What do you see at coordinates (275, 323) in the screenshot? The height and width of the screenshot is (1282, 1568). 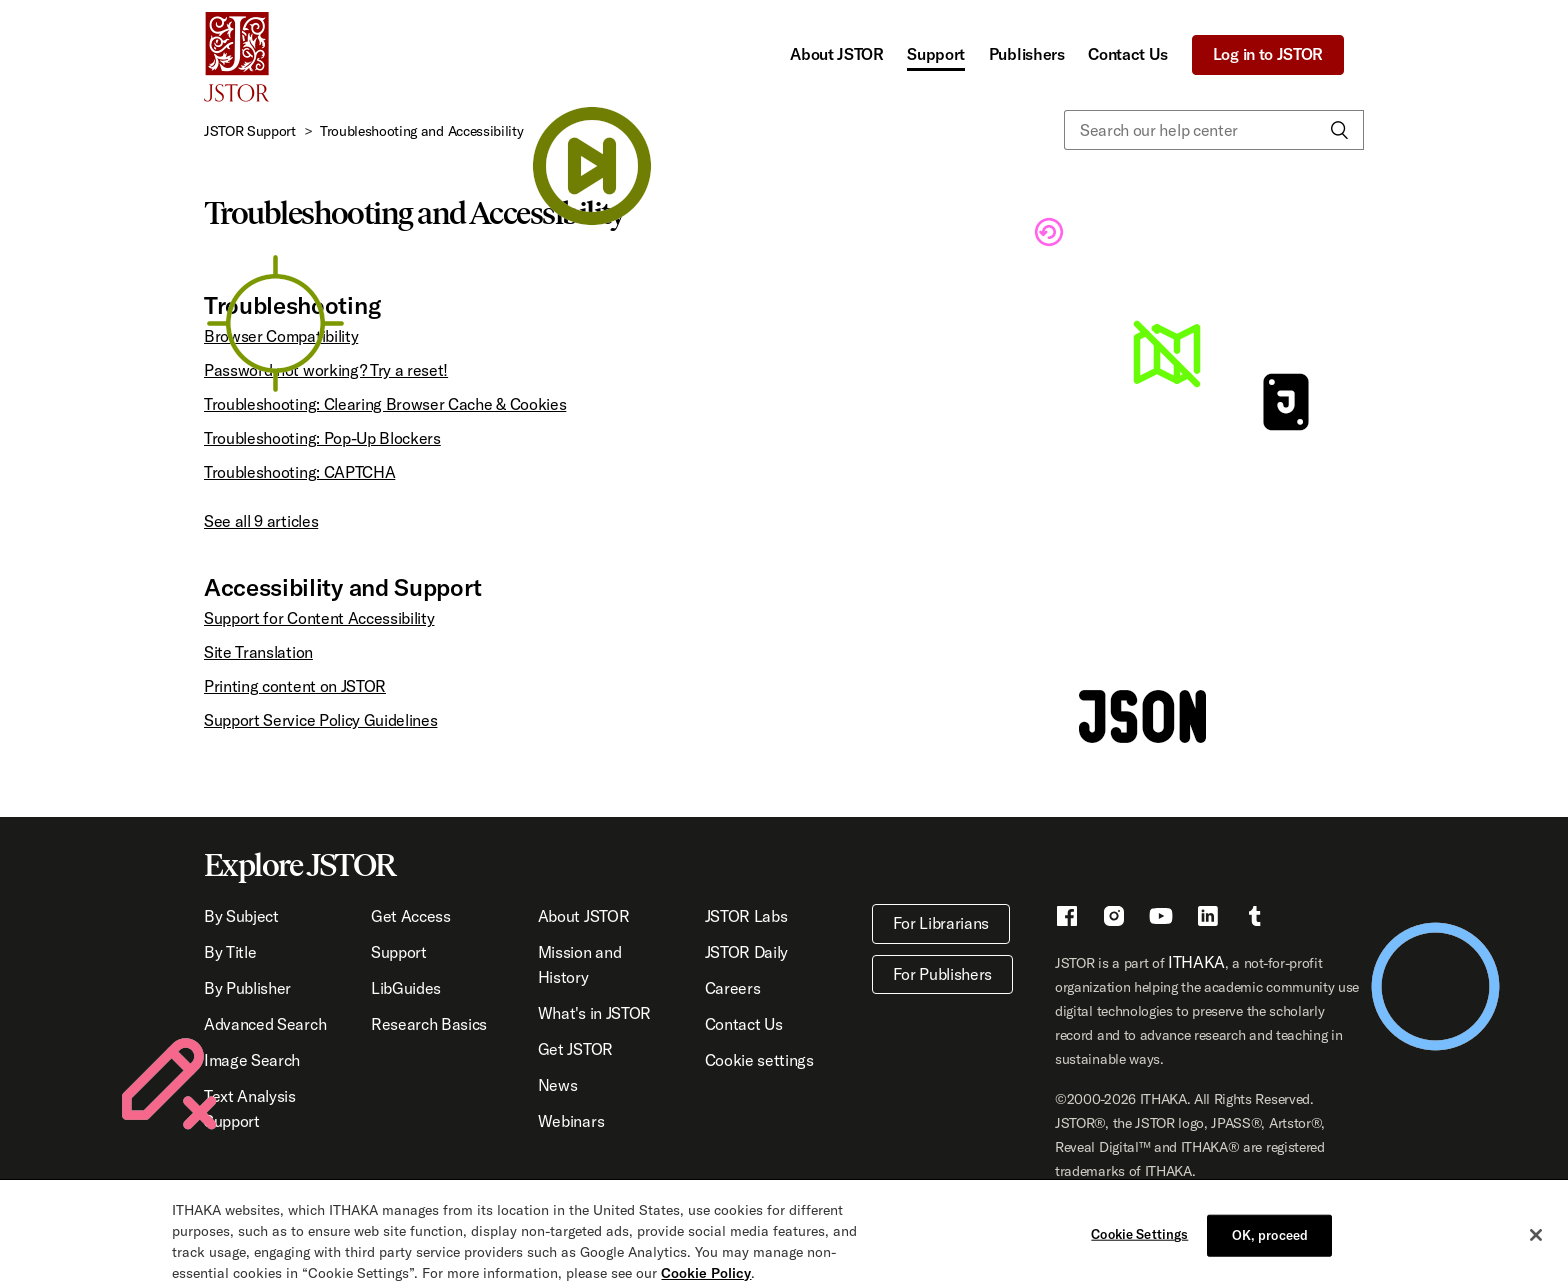 I see `access current location` at bounding box center [275, 323].